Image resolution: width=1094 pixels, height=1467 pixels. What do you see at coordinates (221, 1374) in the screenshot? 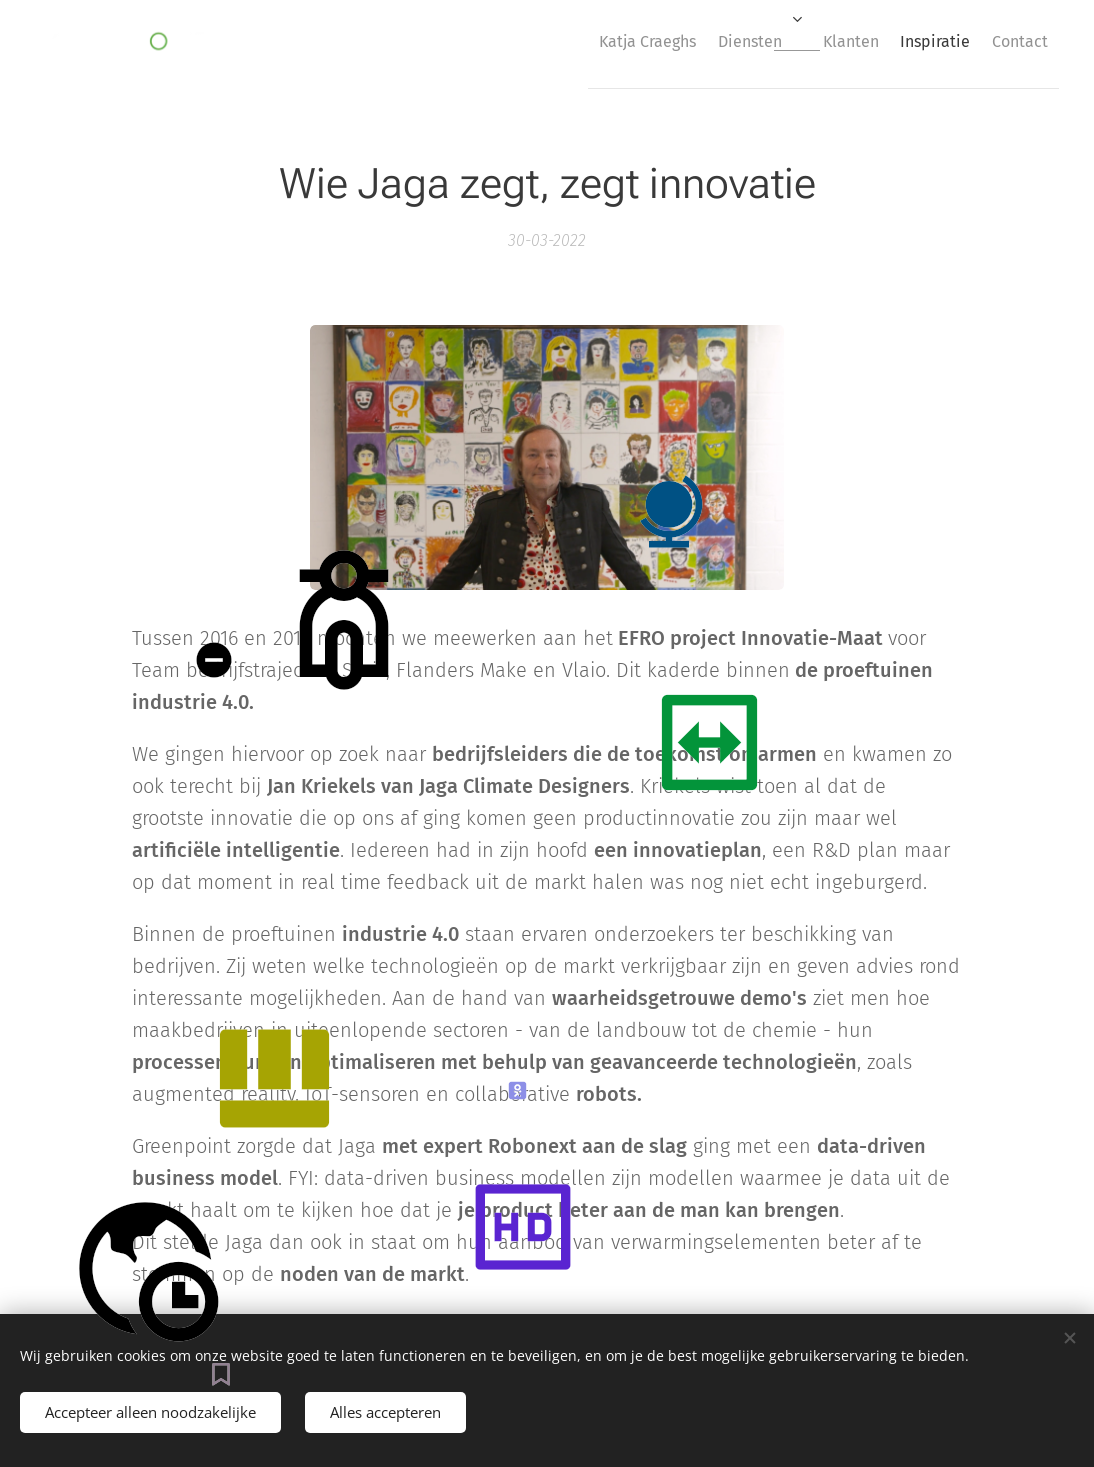
I see `save this item for later` at bounding box center [221, 1374].